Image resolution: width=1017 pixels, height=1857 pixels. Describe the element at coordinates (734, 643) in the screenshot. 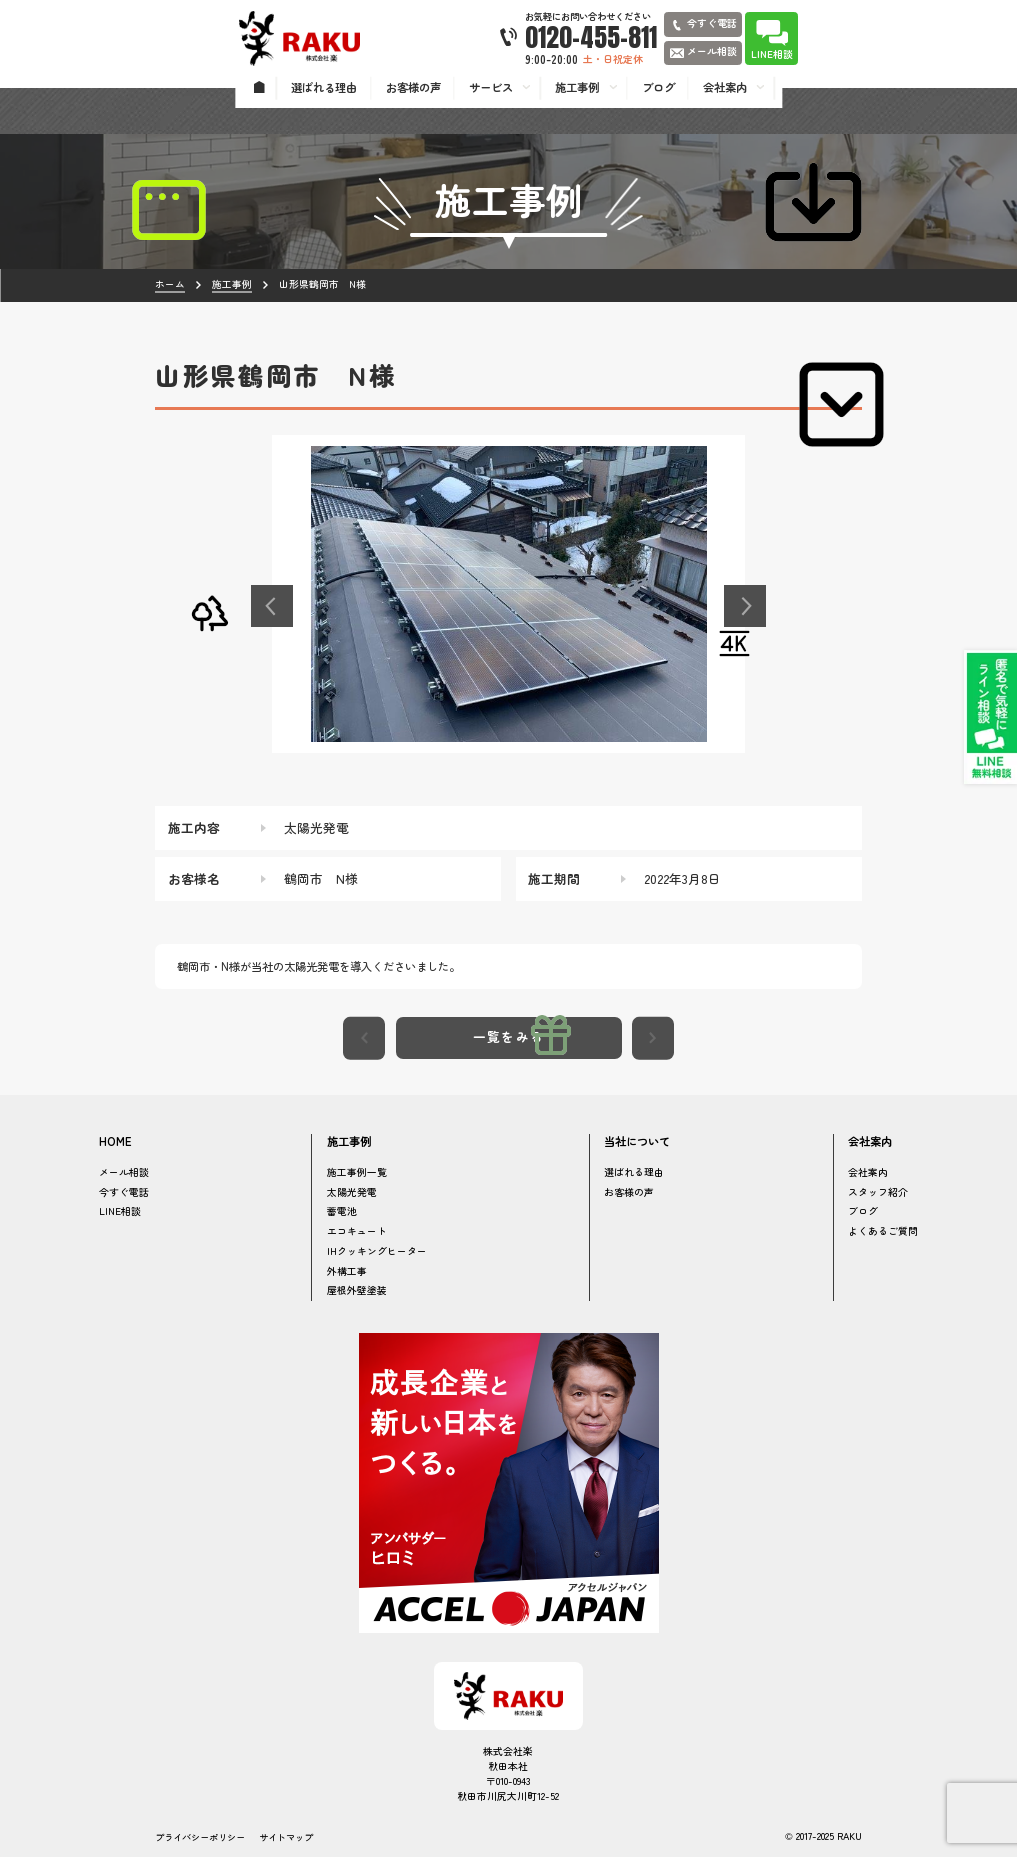

I see `indicates 4K video resolution quality` at that location.